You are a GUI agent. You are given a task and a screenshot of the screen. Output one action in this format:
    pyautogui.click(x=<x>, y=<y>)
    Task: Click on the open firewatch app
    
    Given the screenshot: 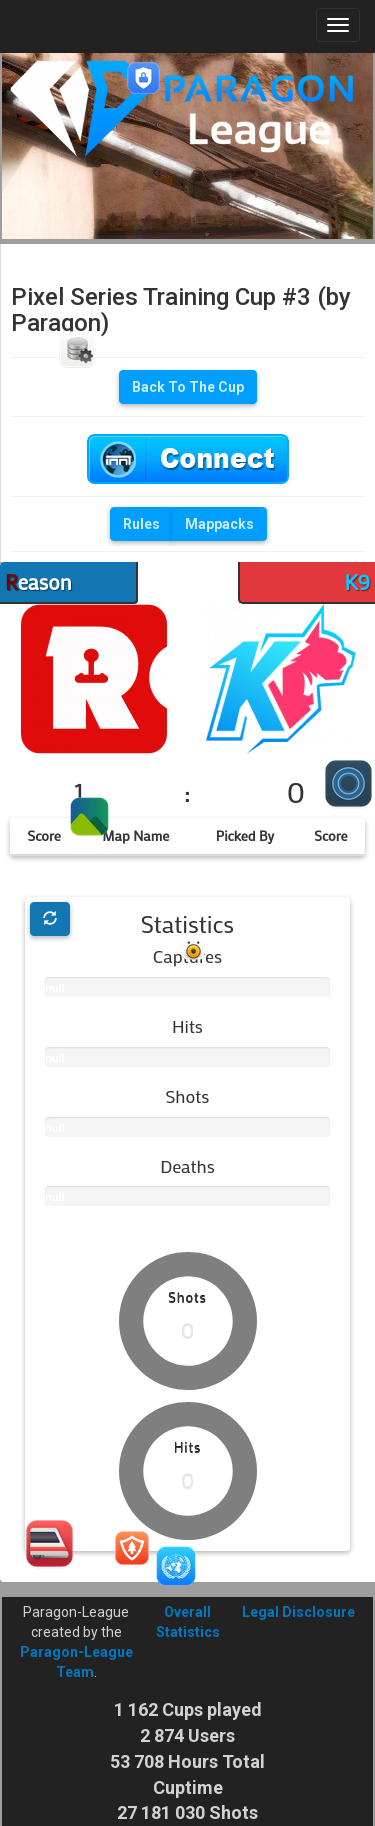 What is the action you would take?
    pyautogui.click(x=132, y=1548)
    